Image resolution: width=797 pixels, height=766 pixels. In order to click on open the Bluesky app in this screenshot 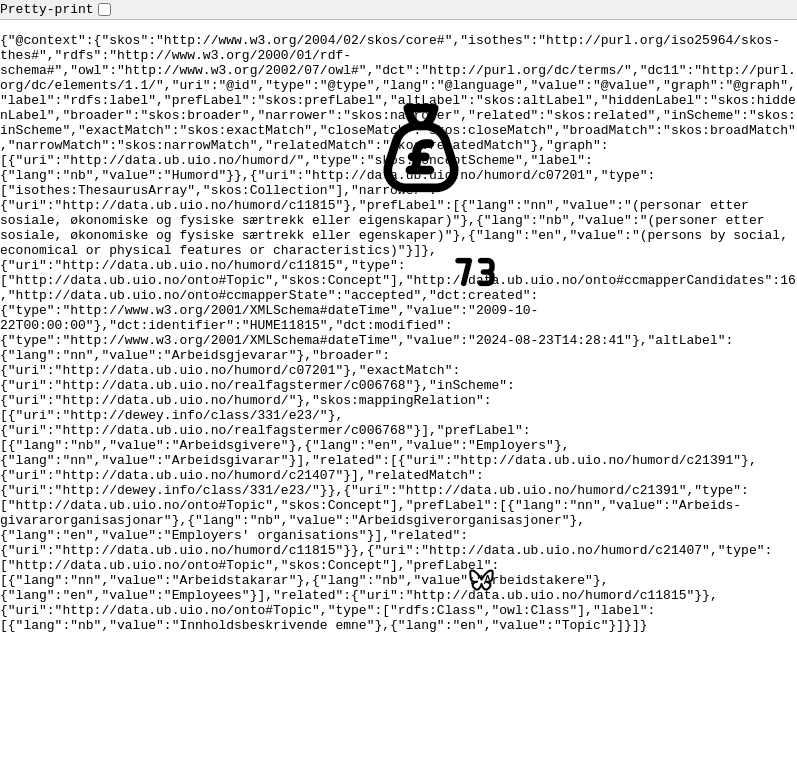, I will do `click(481, 579)`.